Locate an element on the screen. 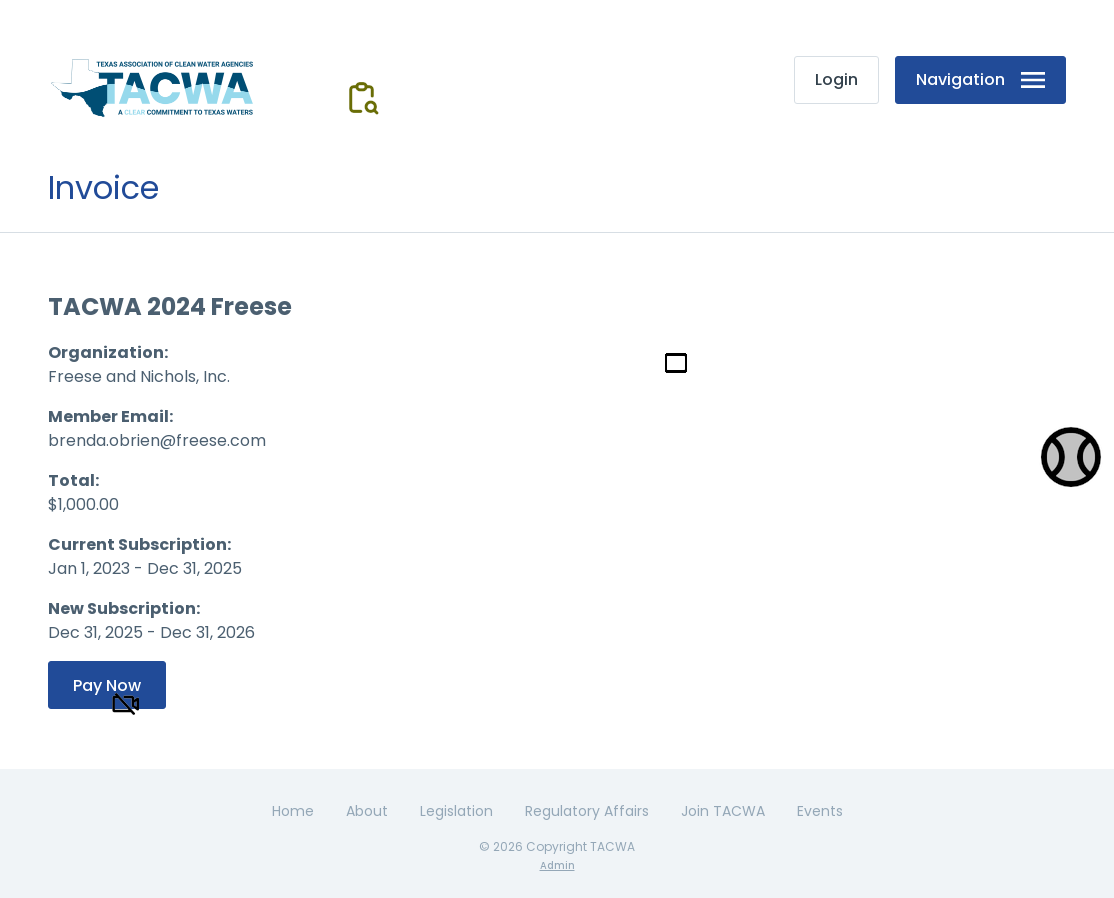  search clipboard contents is located at coordinates (361, 97).